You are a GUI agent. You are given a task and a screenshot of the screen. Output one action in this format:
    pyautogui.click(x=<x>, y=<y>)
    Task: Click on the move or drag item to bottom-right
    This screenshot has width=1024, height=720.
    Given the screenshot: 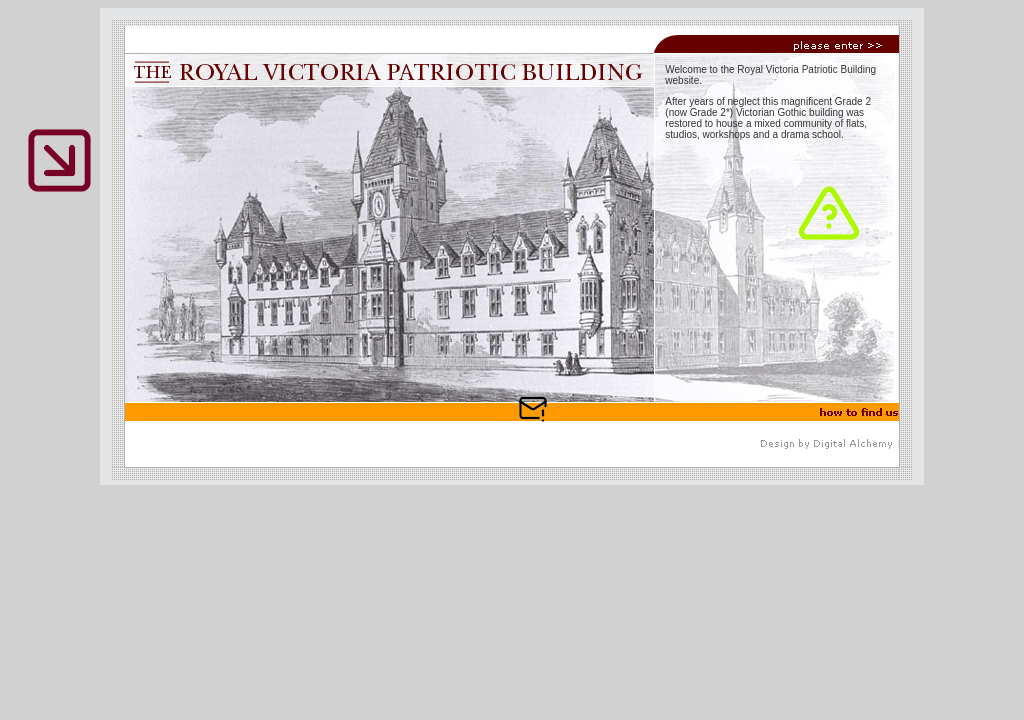 What is the action you would take?
    pyautogui.click(x=59, y=160)
    